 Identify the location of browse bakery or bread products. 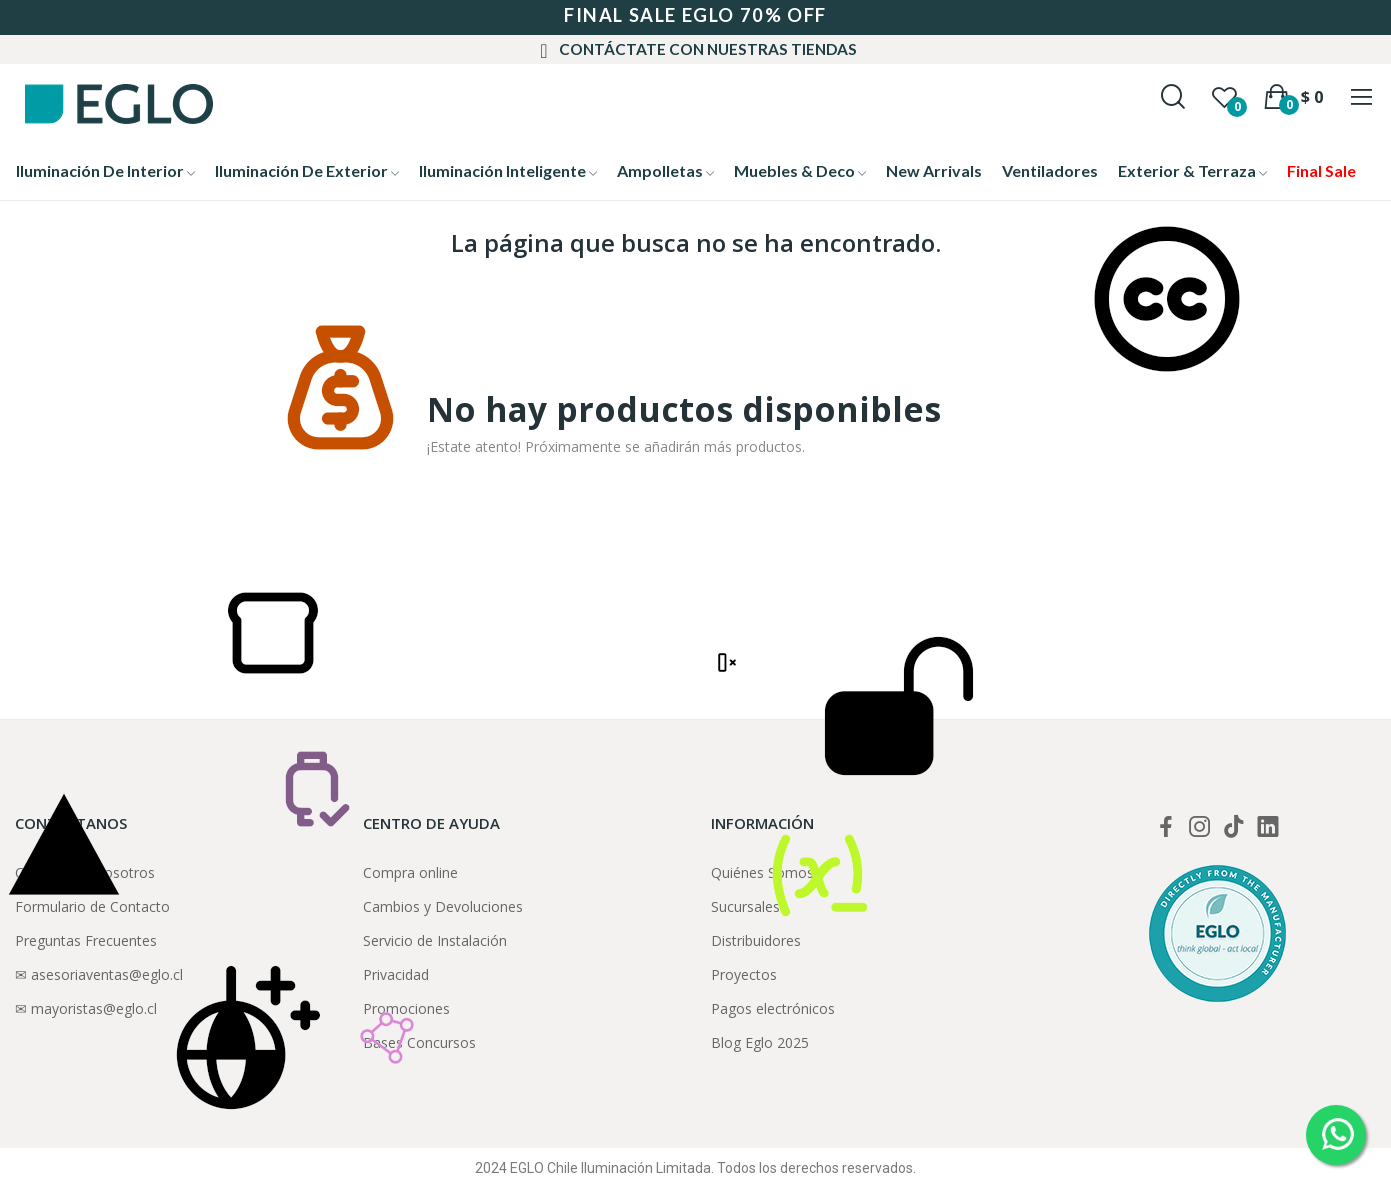
(273, 633).